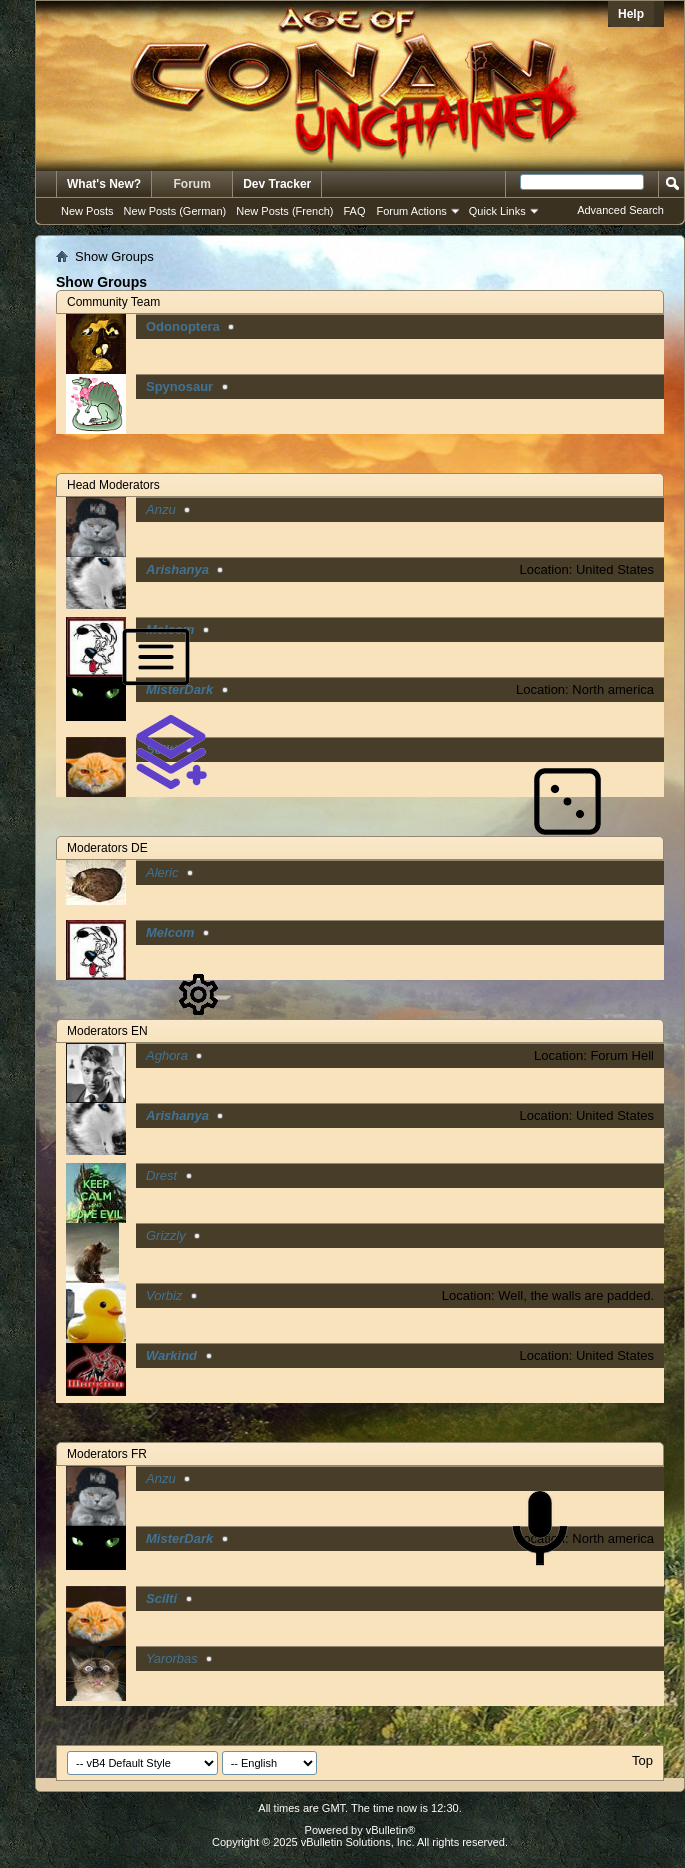  I want to click on tap to start voice recording, so click(540, 1530).